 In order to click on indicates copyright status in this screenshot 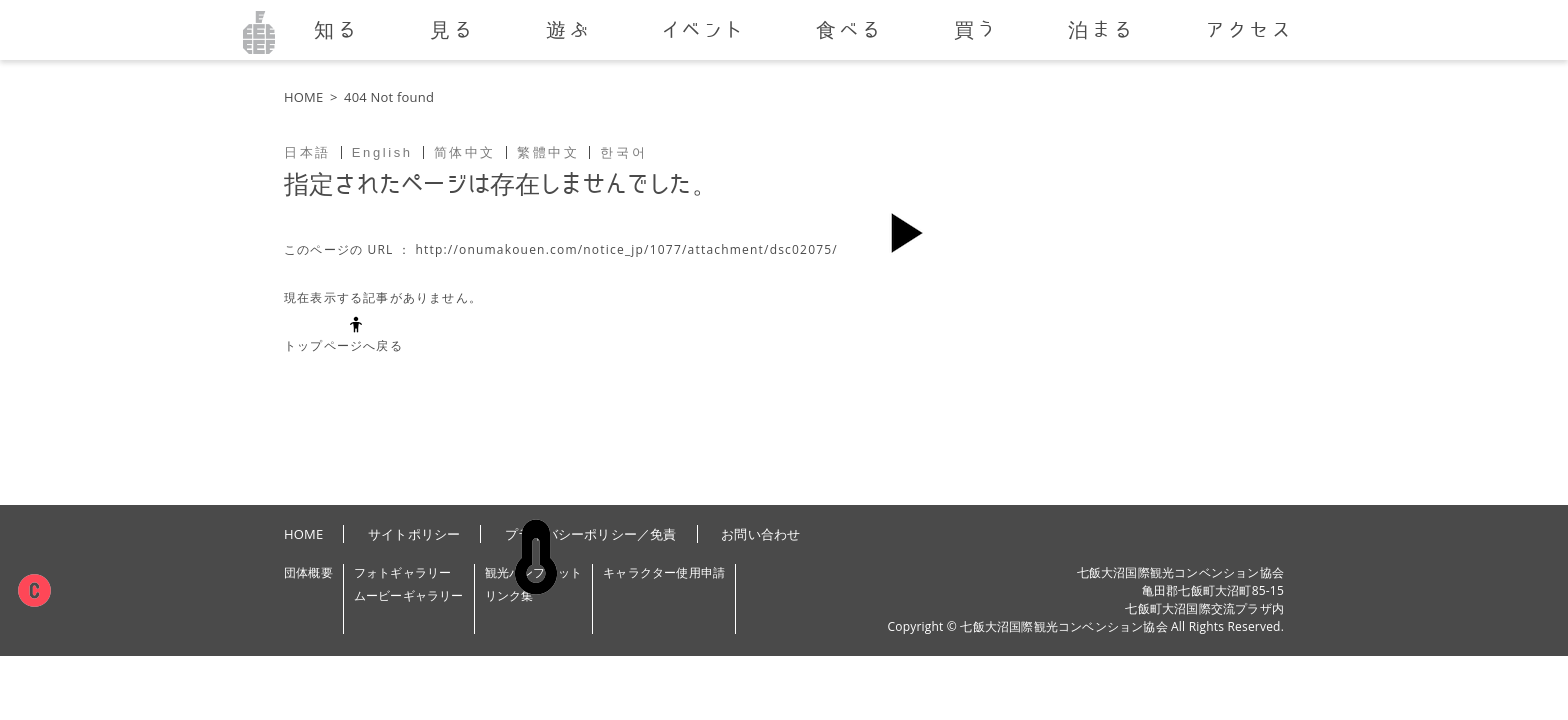, I will do `click(34, 590)`.